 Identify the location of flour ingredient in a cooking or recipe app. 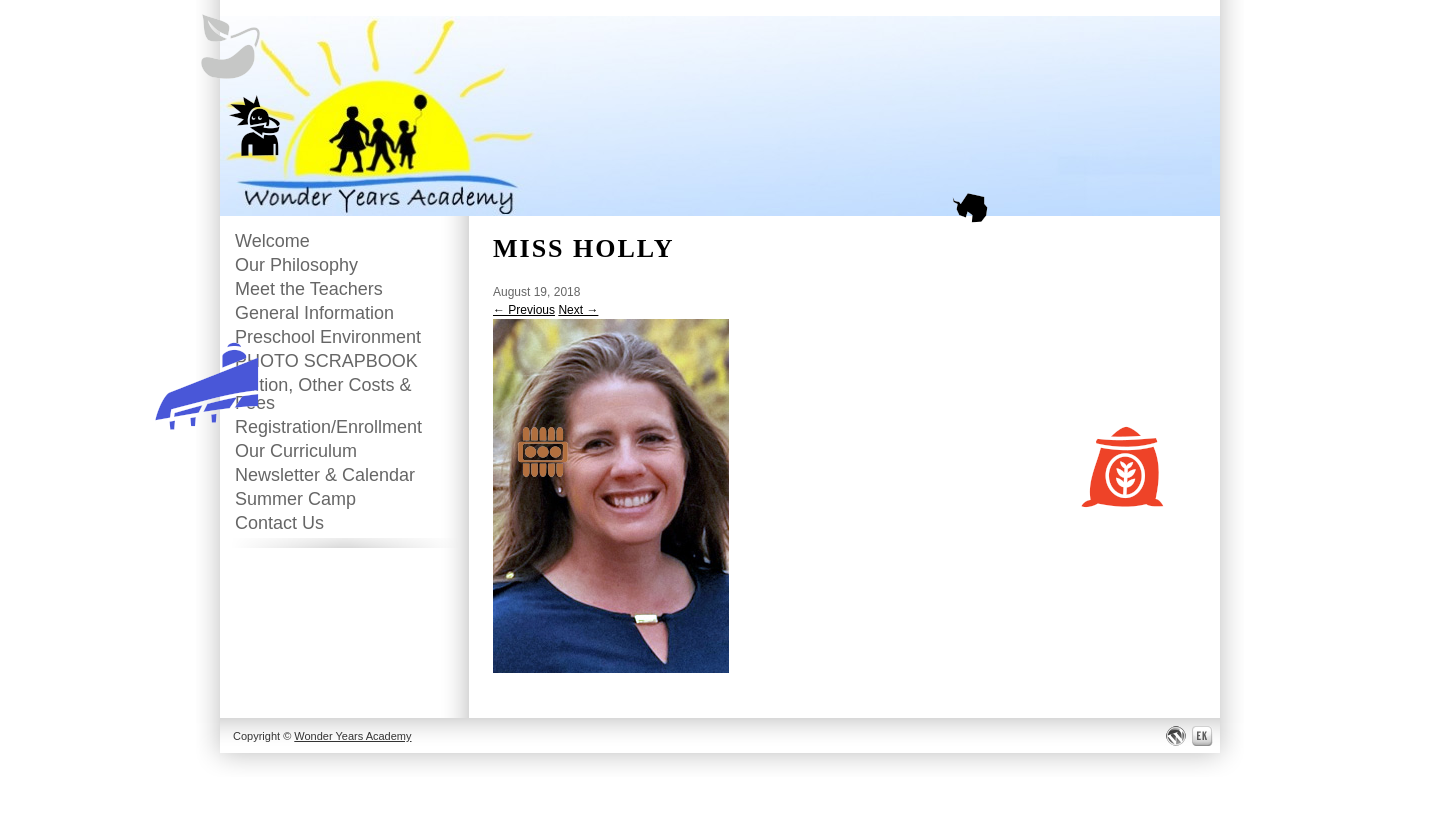
(1122, 466).